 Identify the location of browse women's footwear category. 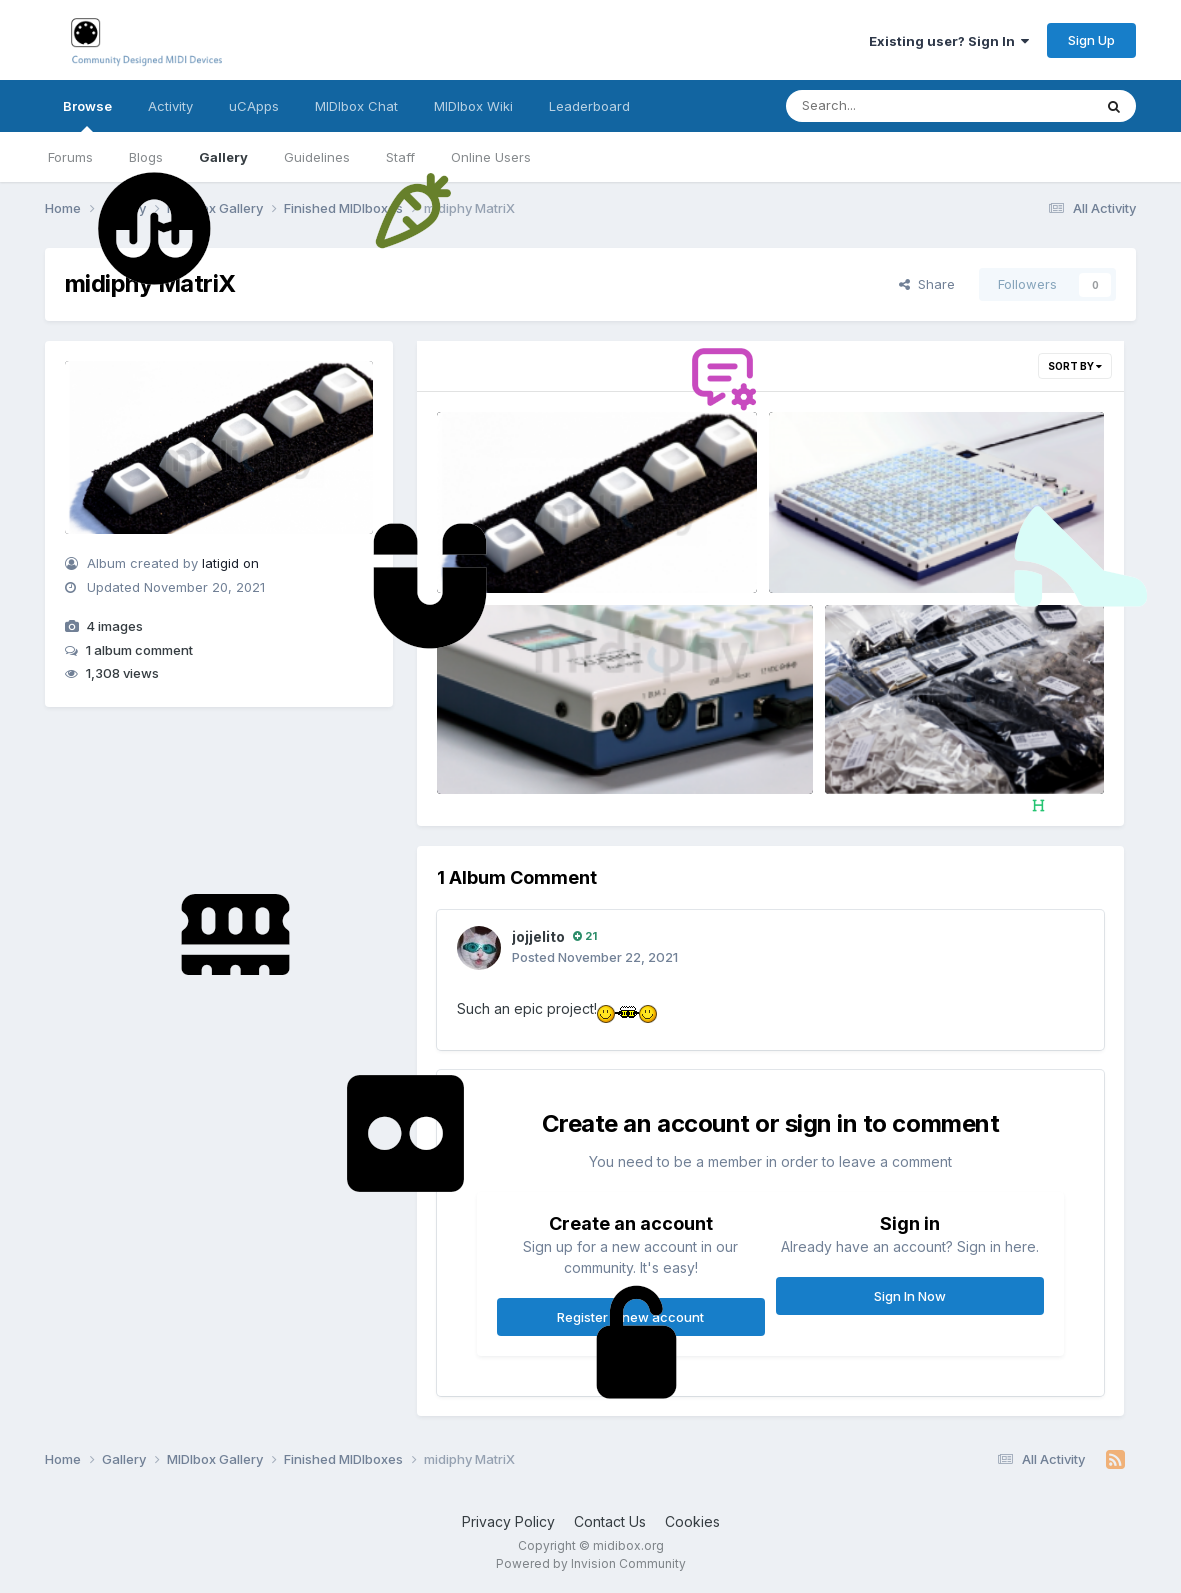
(1074, 561).